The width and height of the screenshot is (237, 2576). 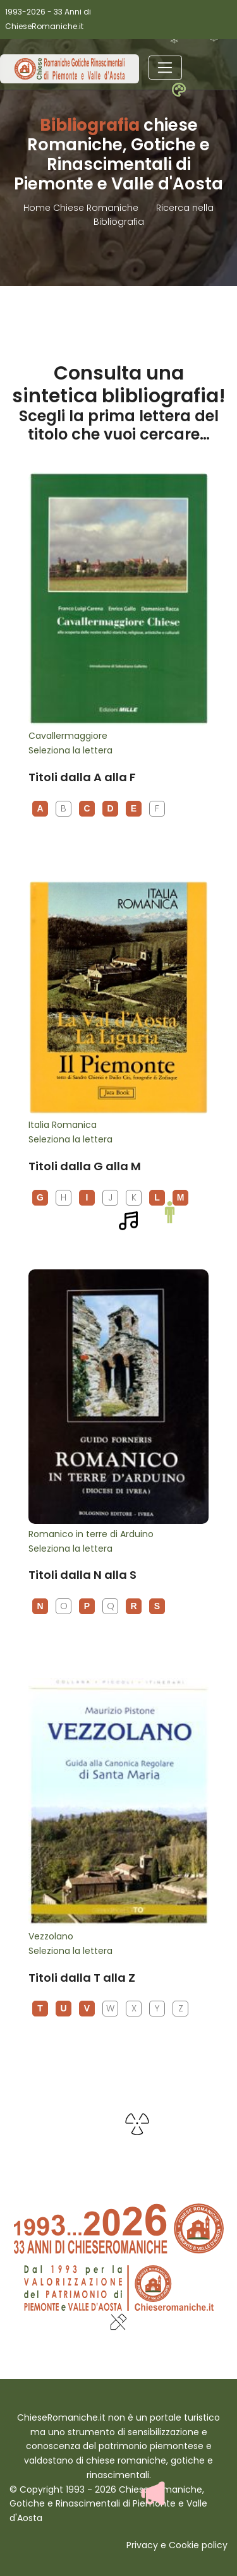 I want to click on view or access an announcement channel, so click(x=153, y=2493).